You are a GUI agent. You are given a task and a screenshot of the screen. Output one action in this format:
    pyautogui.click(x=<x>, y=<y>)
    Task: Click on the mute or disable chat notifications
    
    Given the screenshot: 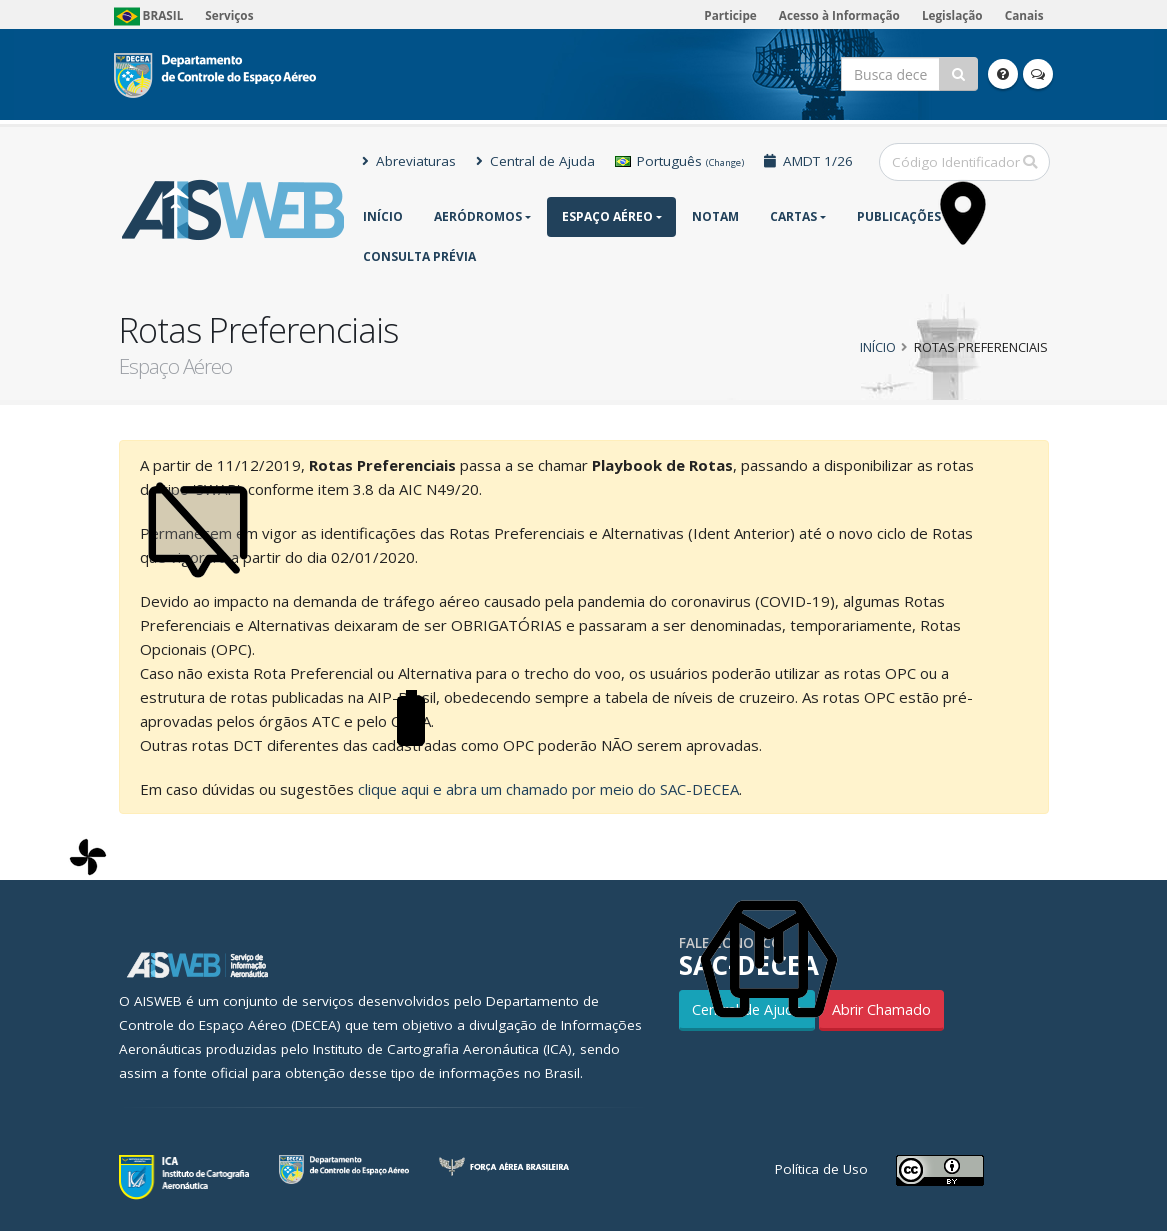 What is the action you would take?
    pyautogui.click(x=198, y=528)
    